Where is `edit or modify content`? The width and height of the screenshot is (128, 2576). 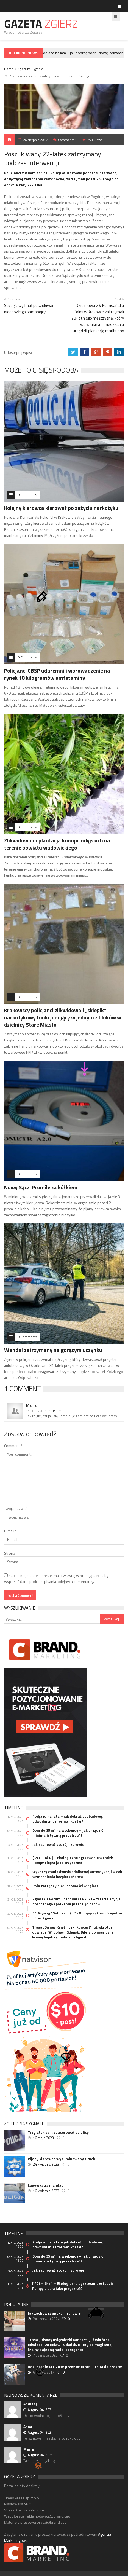
edit or modify content is located at coordinates (41, 597).